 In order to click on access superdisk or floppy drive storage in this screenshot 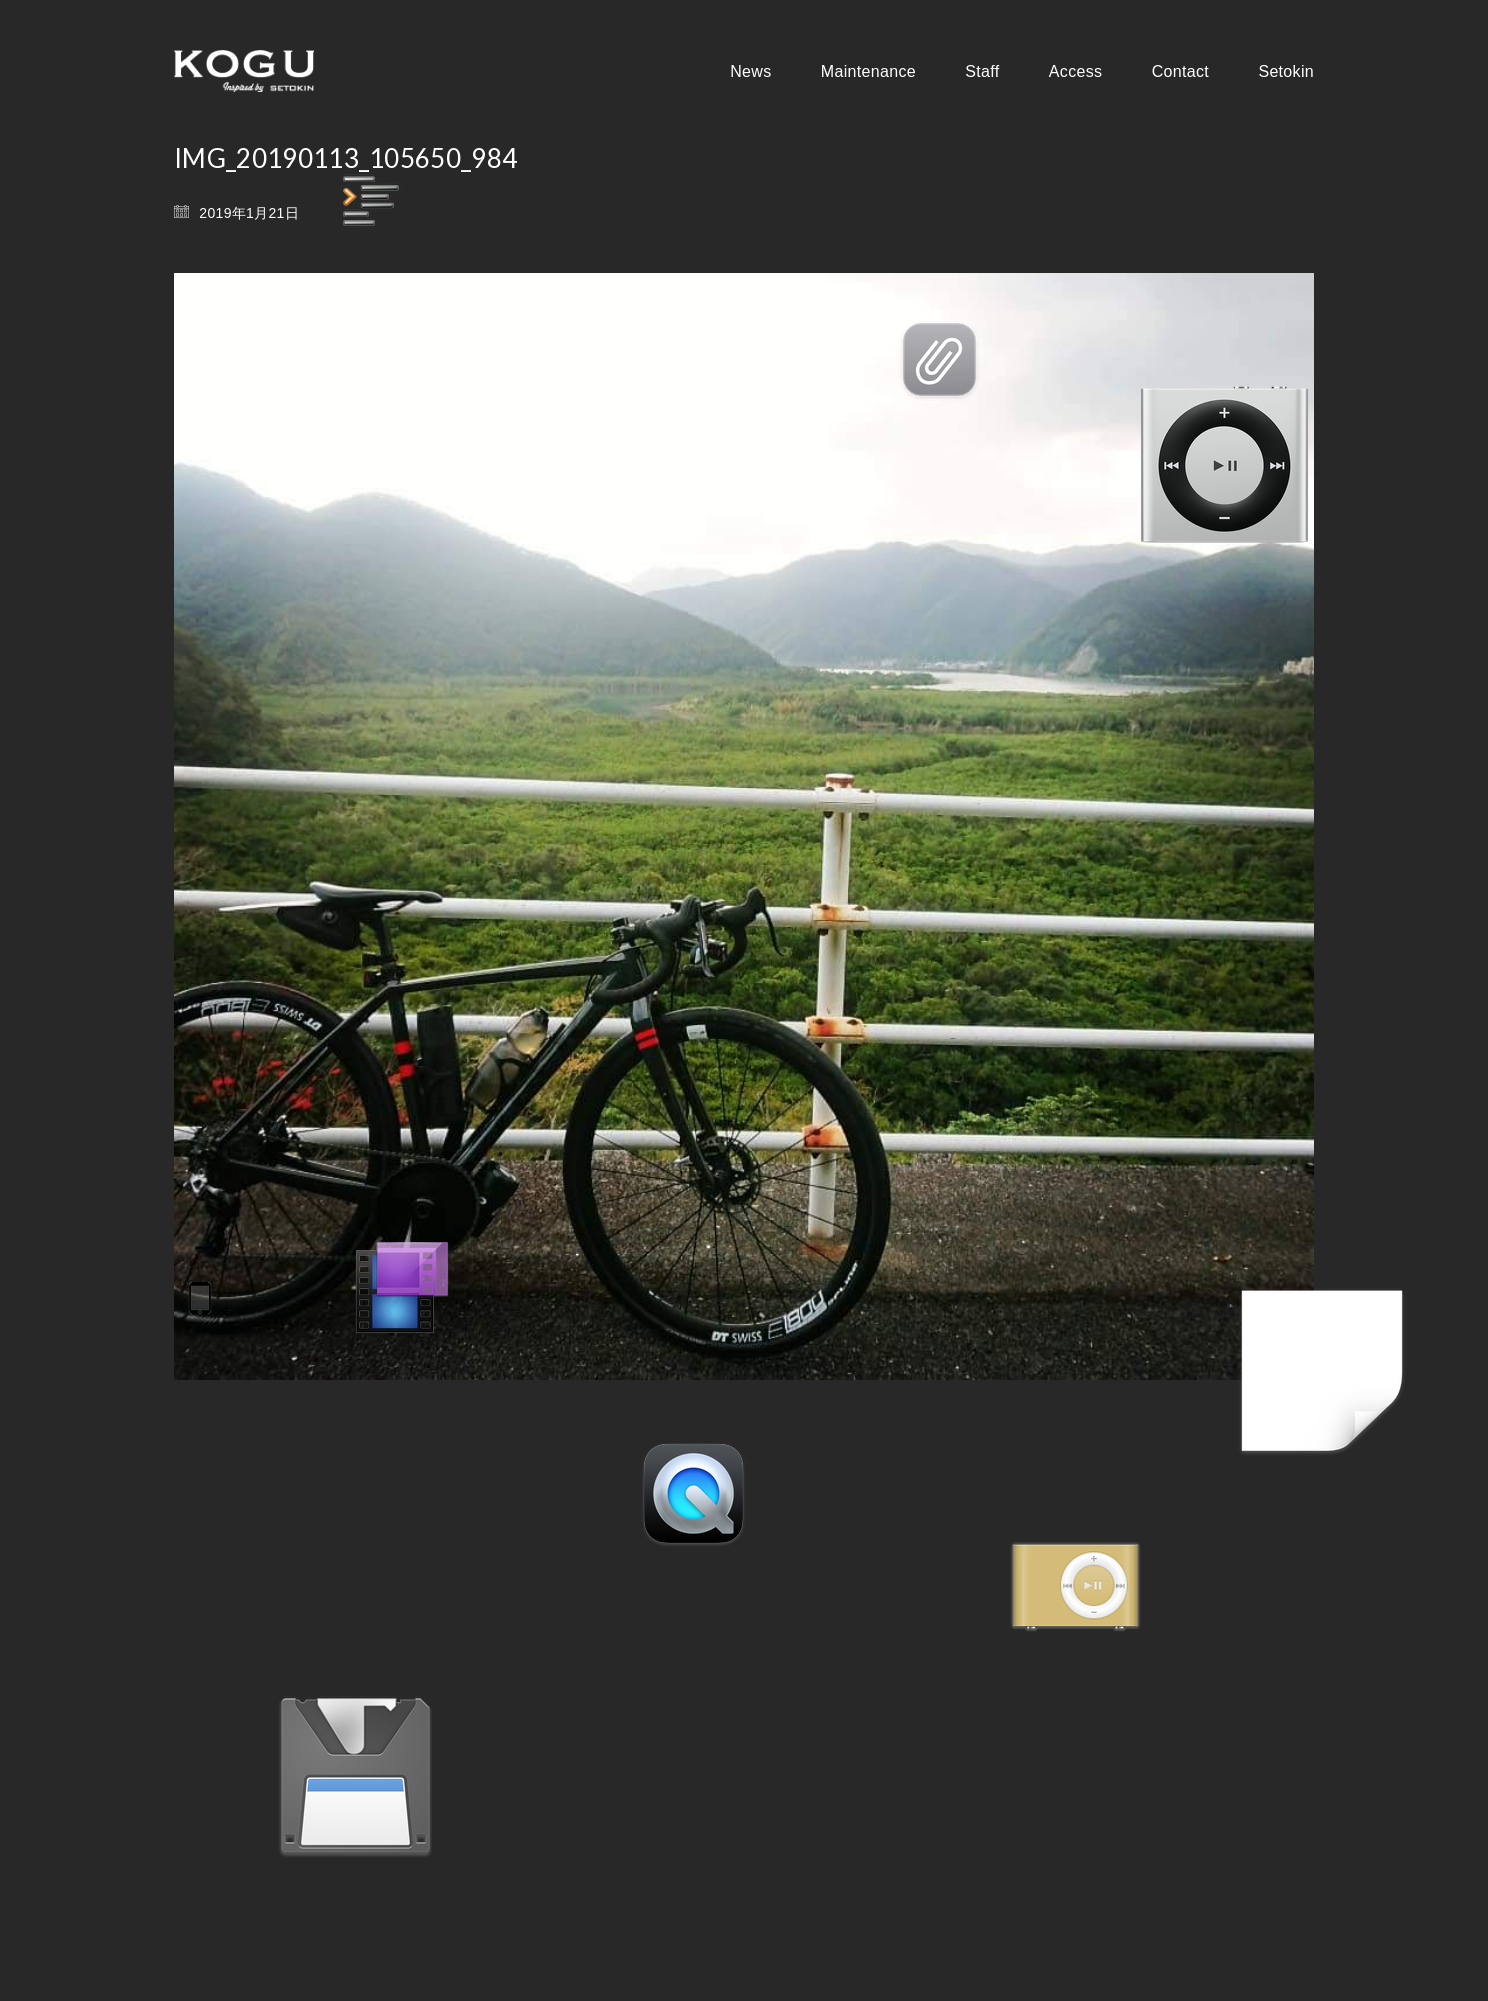, I will do `click(355, 1777)`.